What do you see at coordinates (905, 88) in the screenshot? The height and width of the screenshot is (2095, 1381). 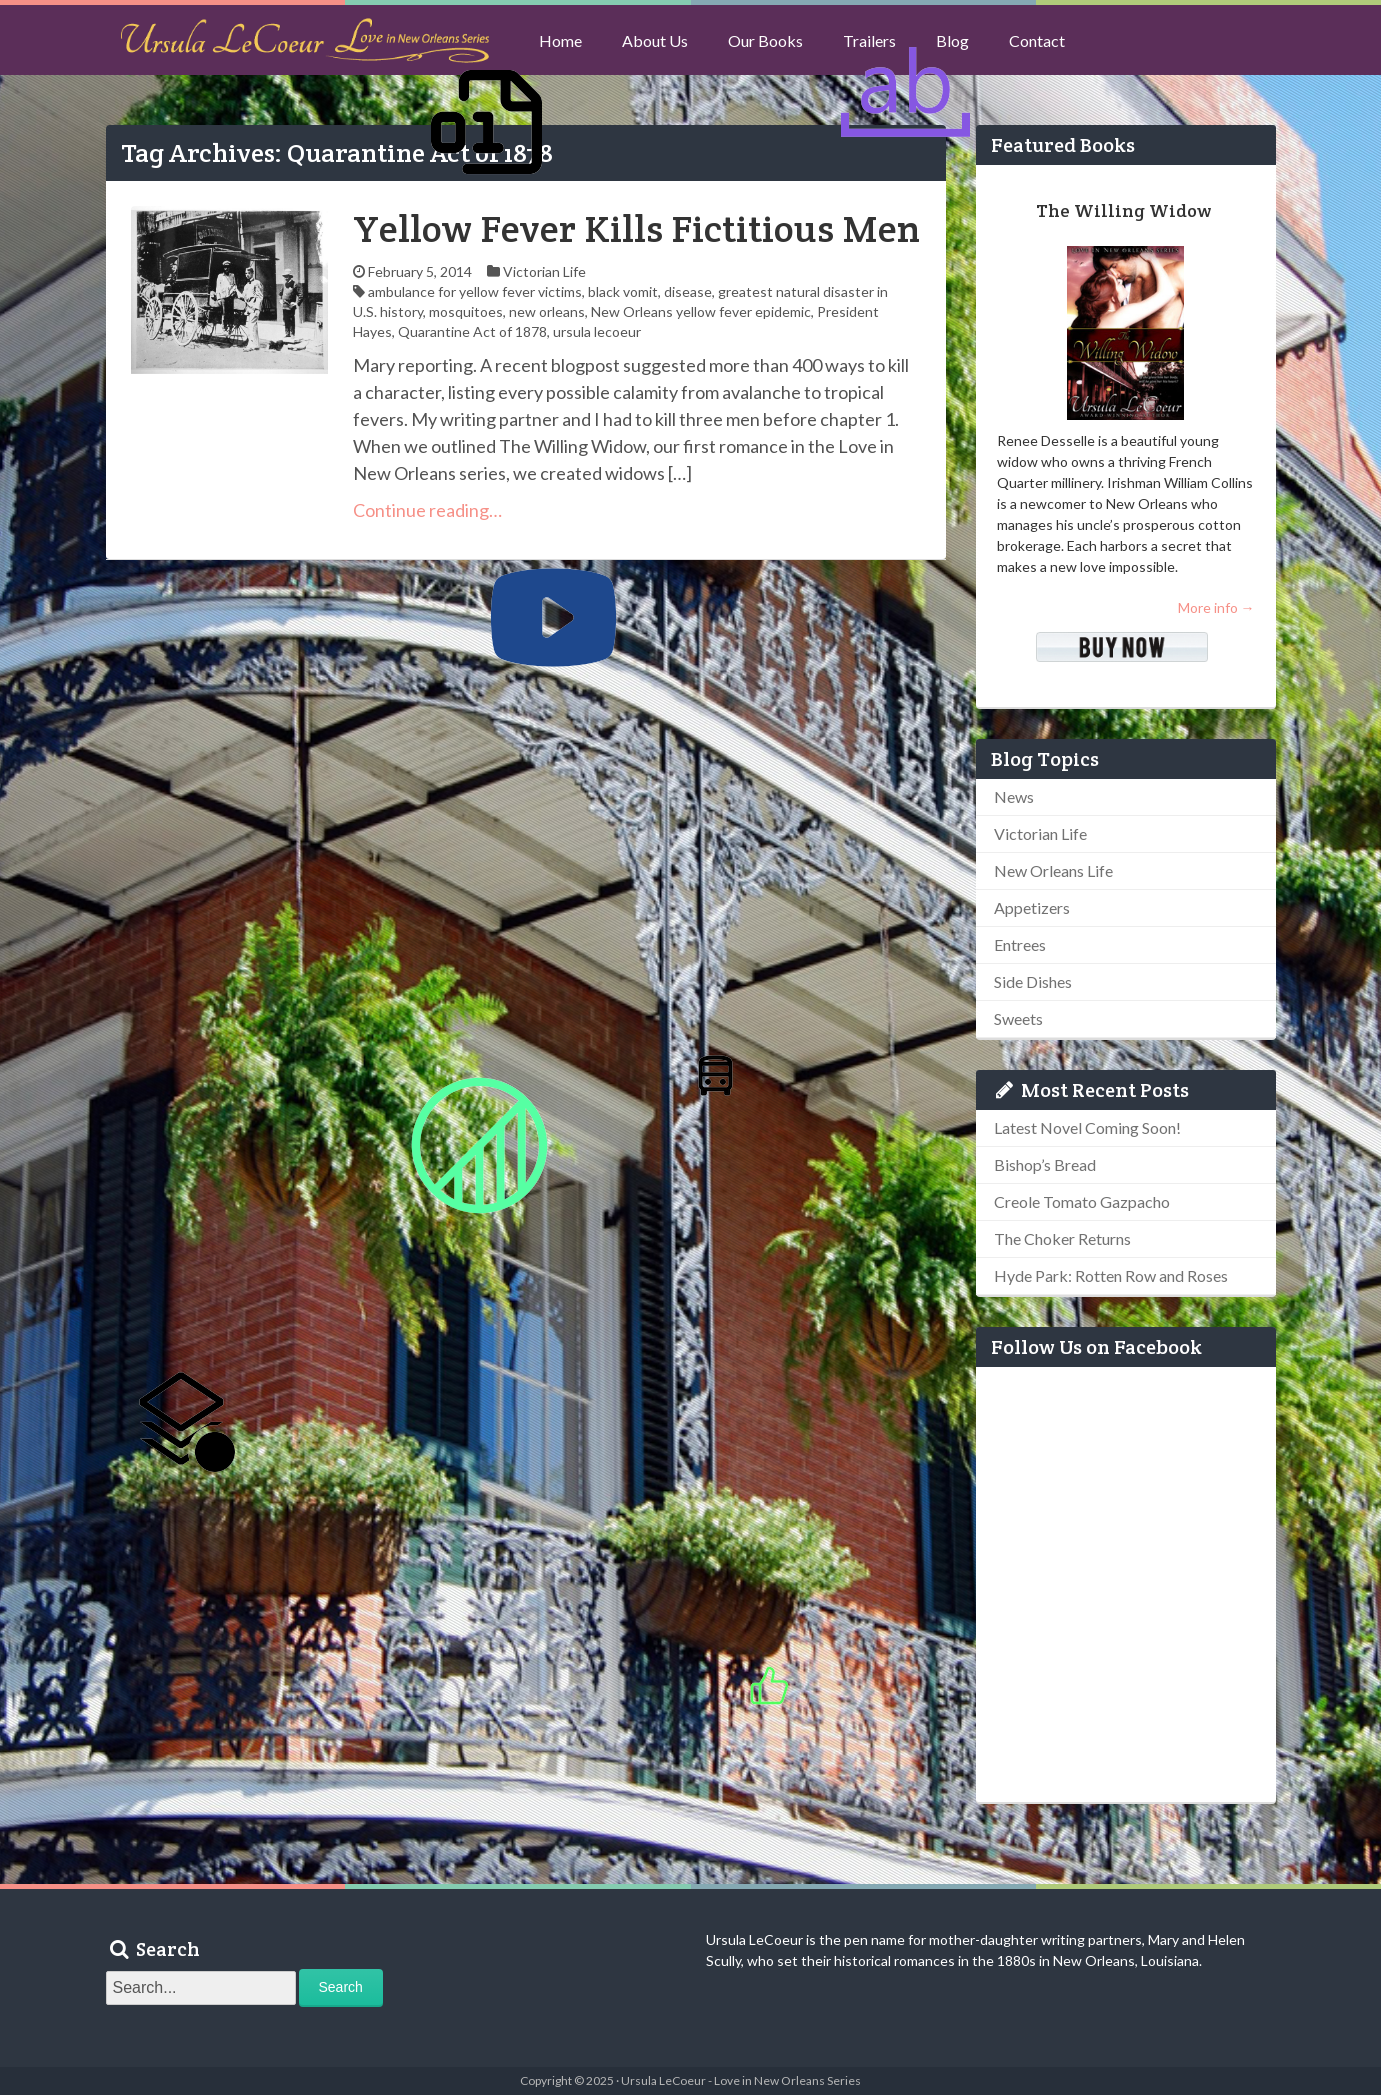 I see `toggle whole word search matching` at bounding box center [905, 88].